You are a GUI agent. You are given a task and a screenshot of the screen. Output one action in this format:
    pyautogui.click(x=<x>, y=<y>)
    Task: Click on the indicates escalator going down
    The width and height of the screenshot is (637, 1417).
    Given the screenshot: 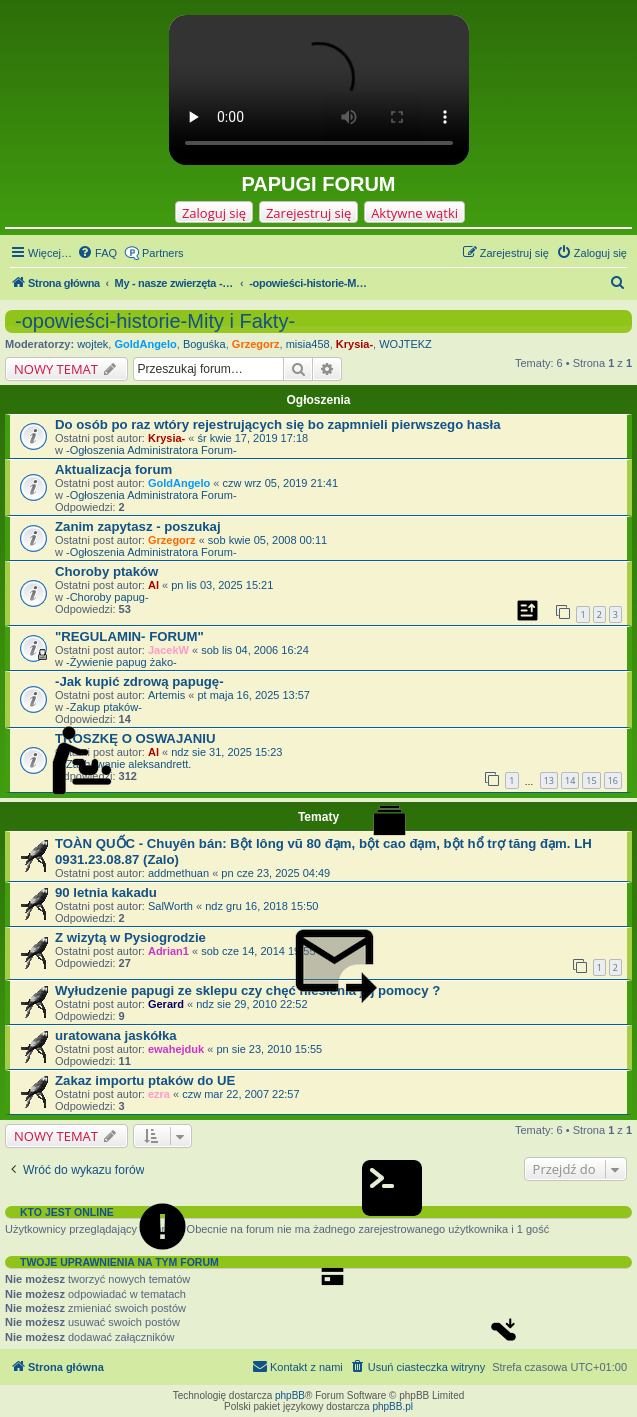 What is the action you would take?
    pyautogui.click(x=503, y=1329)
    